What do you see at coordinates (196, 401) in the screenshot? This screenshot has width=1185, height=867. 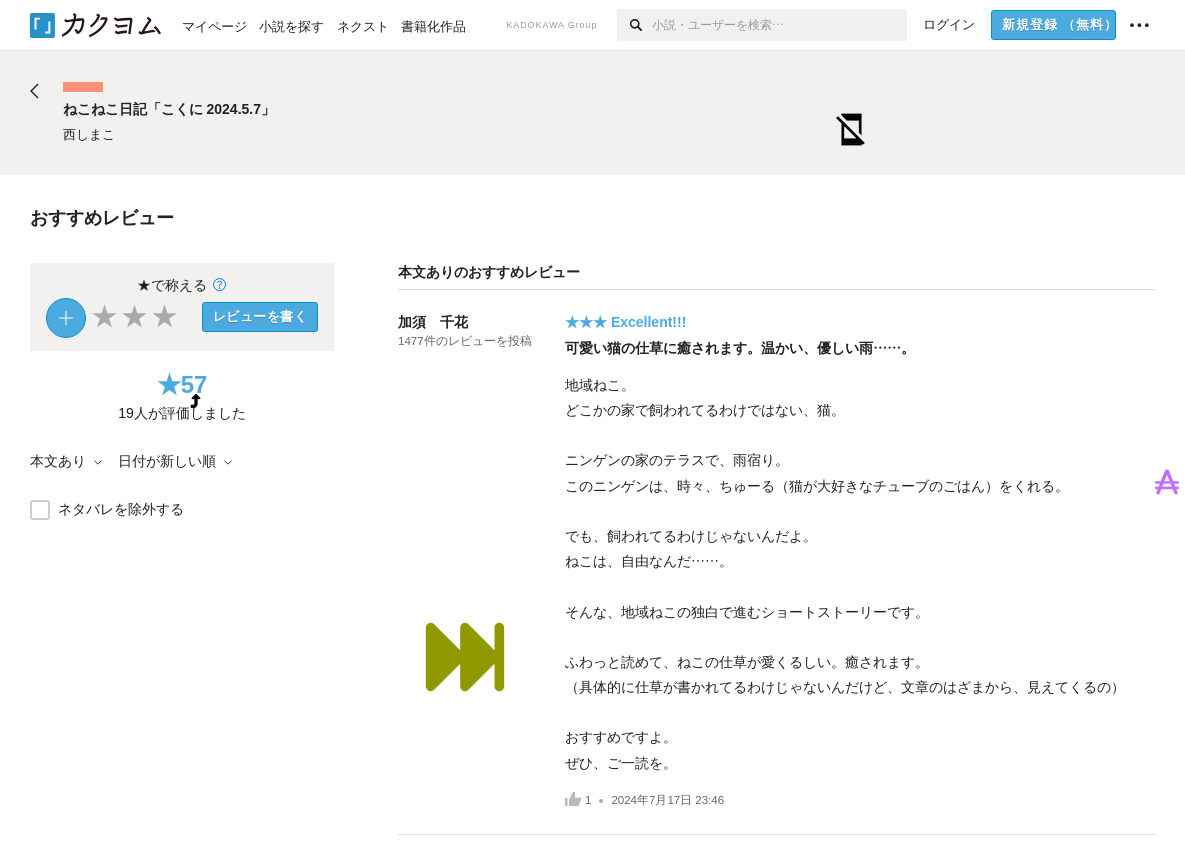 I see `move item up one level` at bounding box center [196, 401].